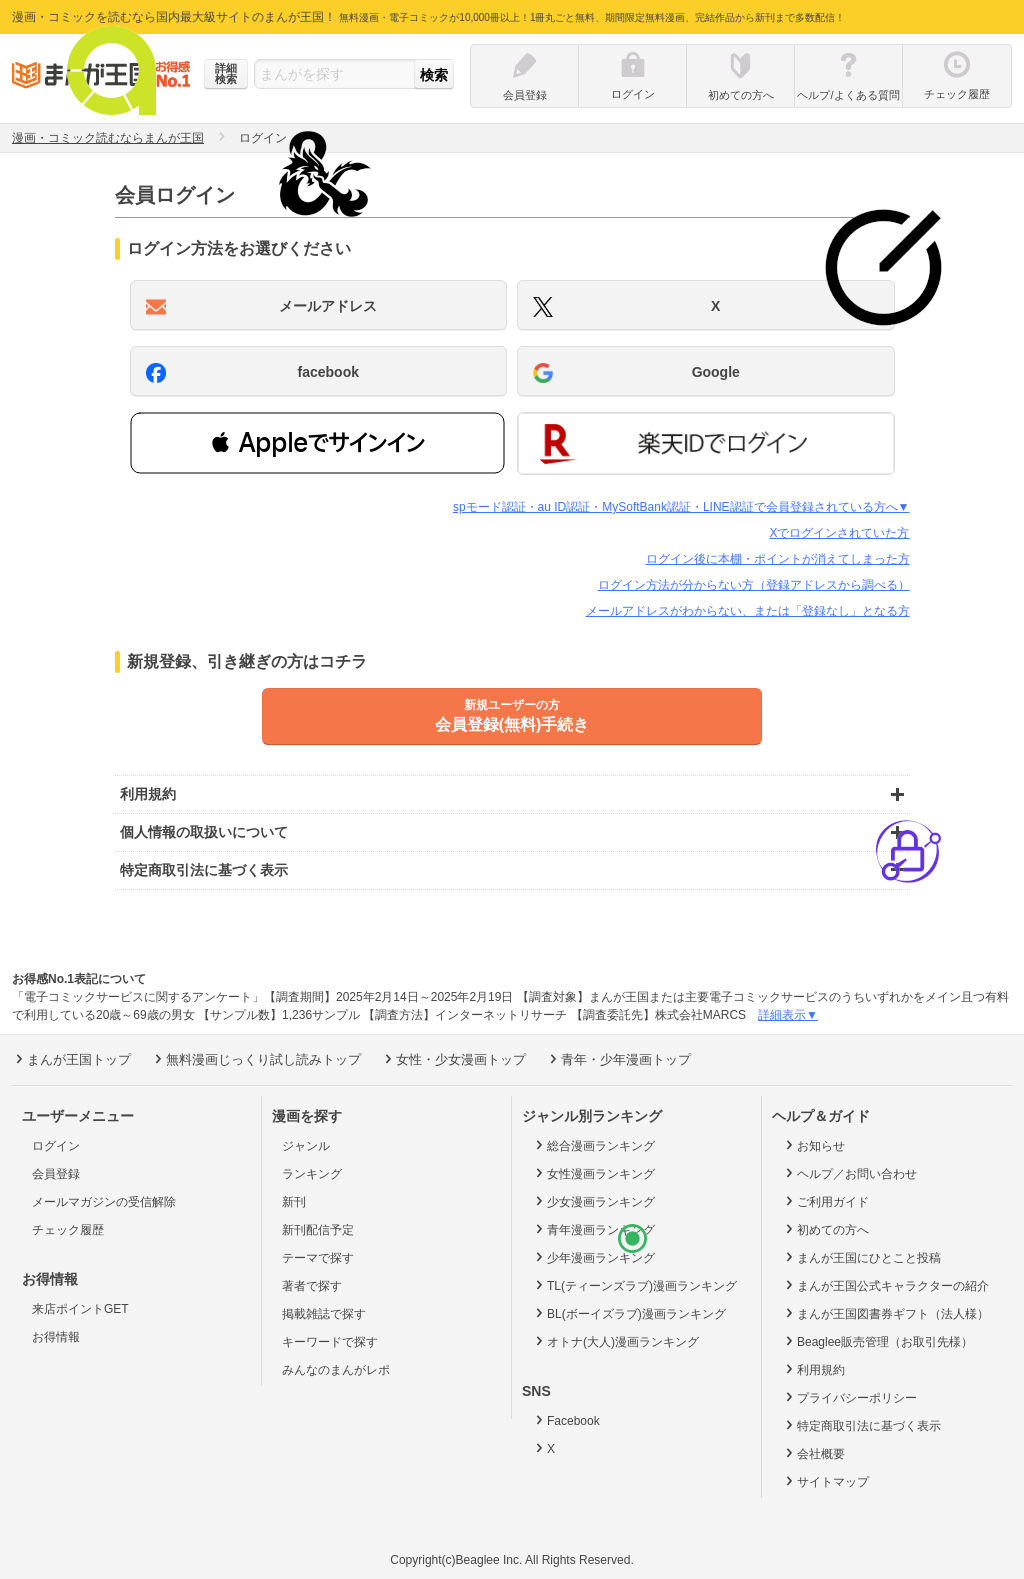 This screenshot has height=1579, width=1024. I want to click on selected radio button option, so click(632, 1238).